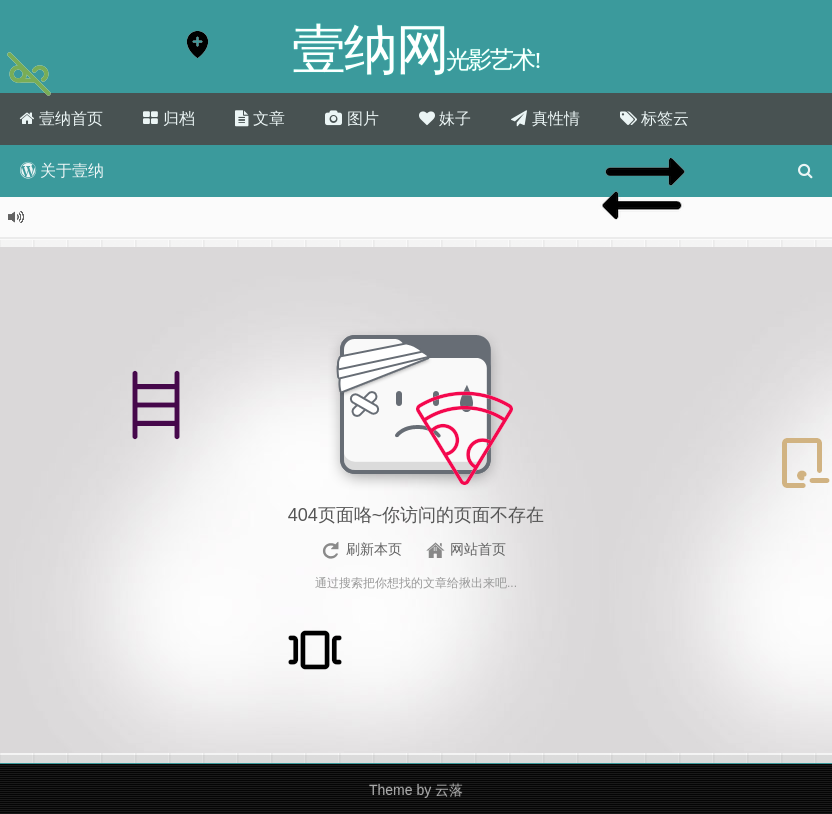 This screenshot has height=814, width=832. What do you see at coordinates (156, 405) in the screenshot?
I see `access step-by-step instructions or tutorials` at bounding box center [156, 405].